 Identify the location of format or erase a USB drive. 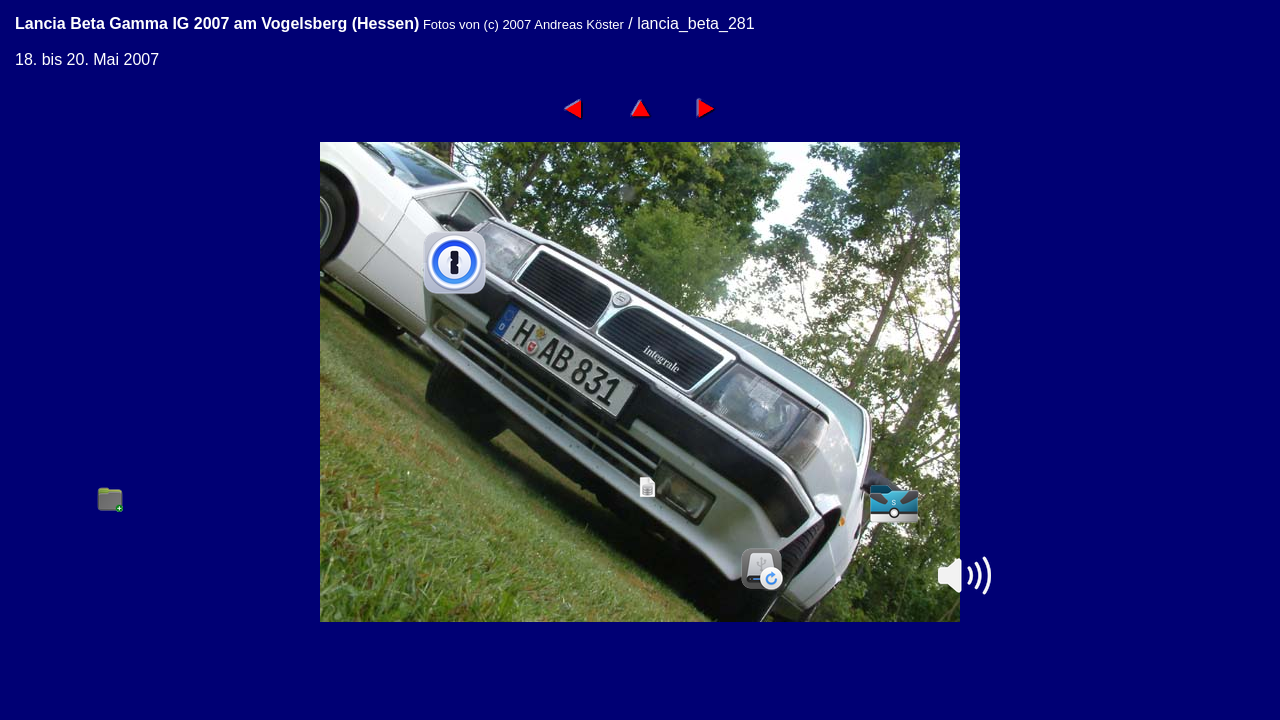
(761, 568).